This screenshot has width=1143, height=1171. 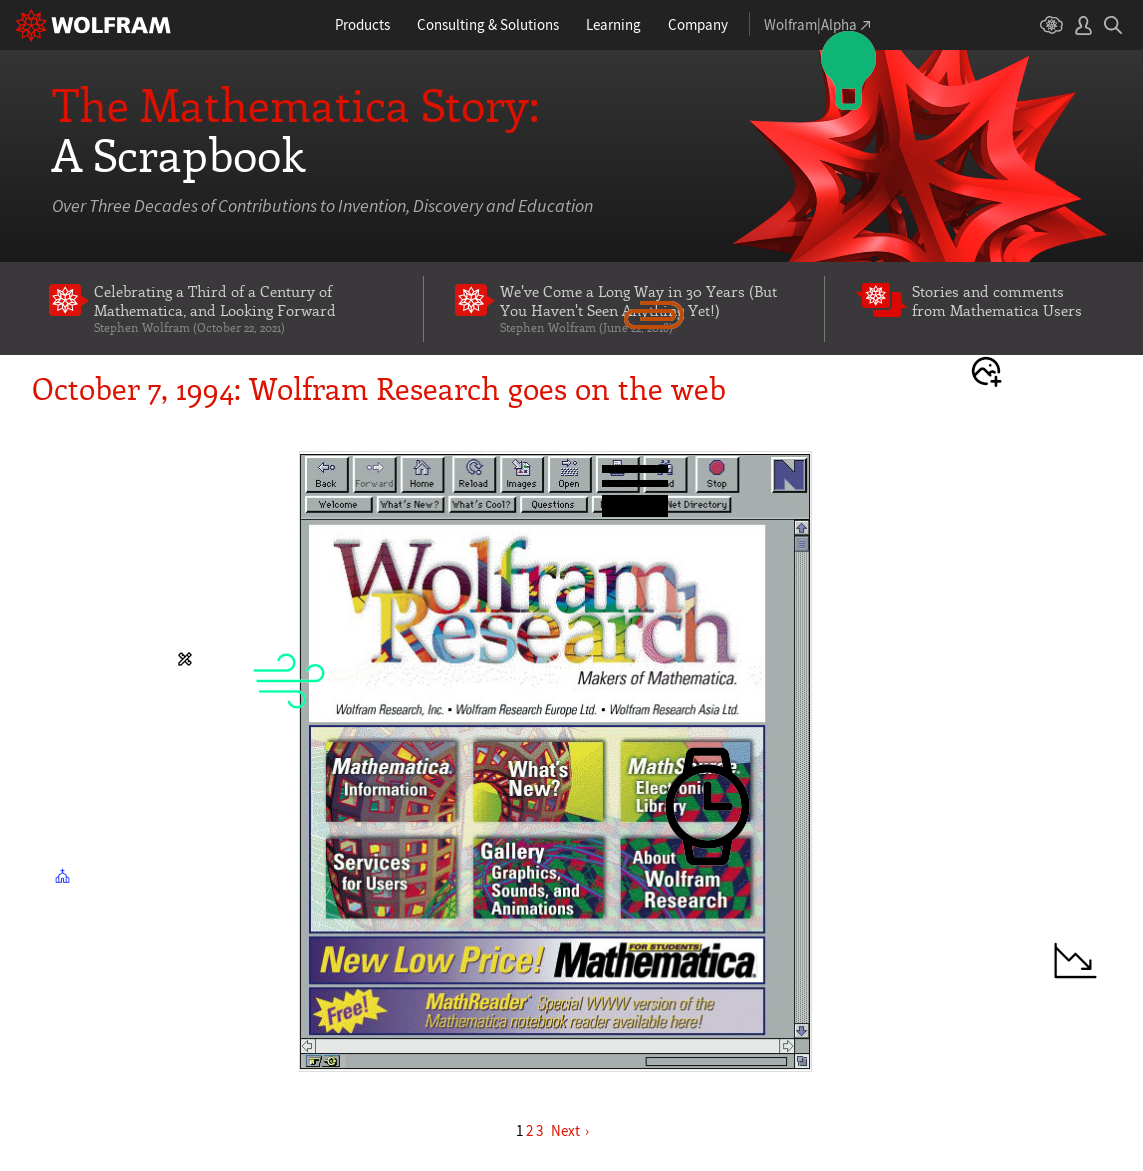 I want to click on indicates a nearby church or place of worship, so click(x=62, y=876).